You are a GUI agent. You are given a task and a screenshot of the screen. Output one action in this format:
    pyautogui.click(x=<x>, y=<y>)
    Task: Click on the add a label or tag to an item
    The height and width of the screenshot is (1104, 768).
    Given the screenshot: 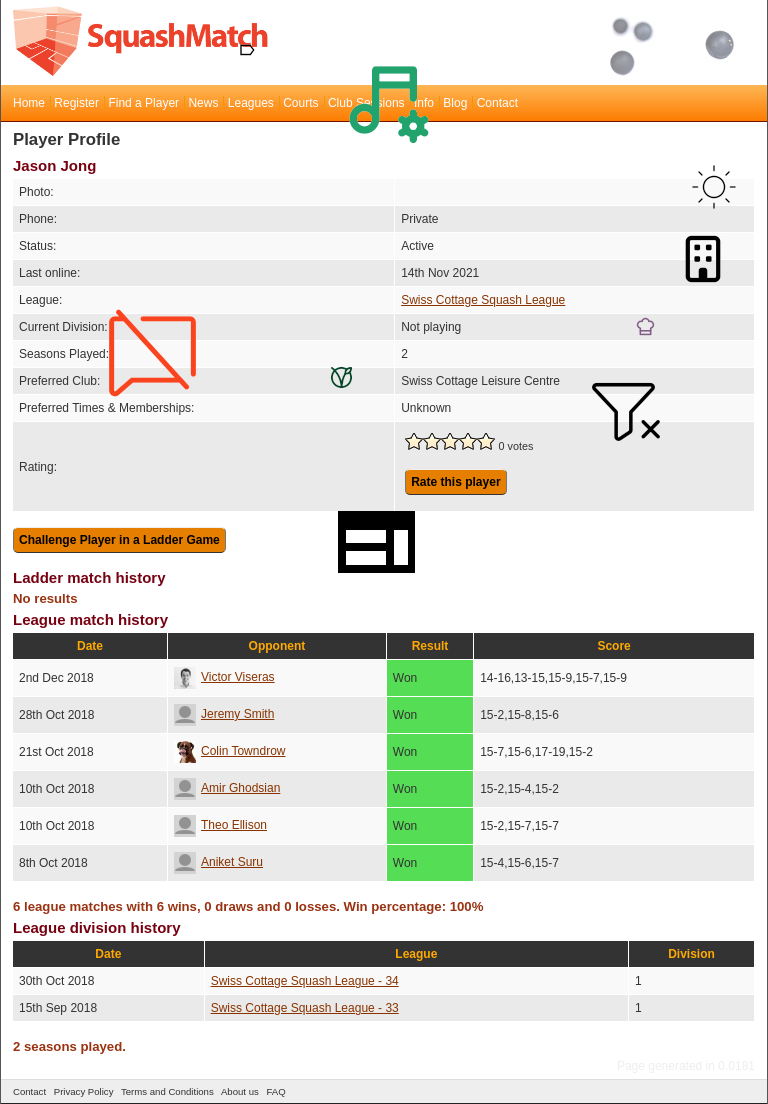 What is the action you would take?
    pyautogui.click(x=247, y=50)
    